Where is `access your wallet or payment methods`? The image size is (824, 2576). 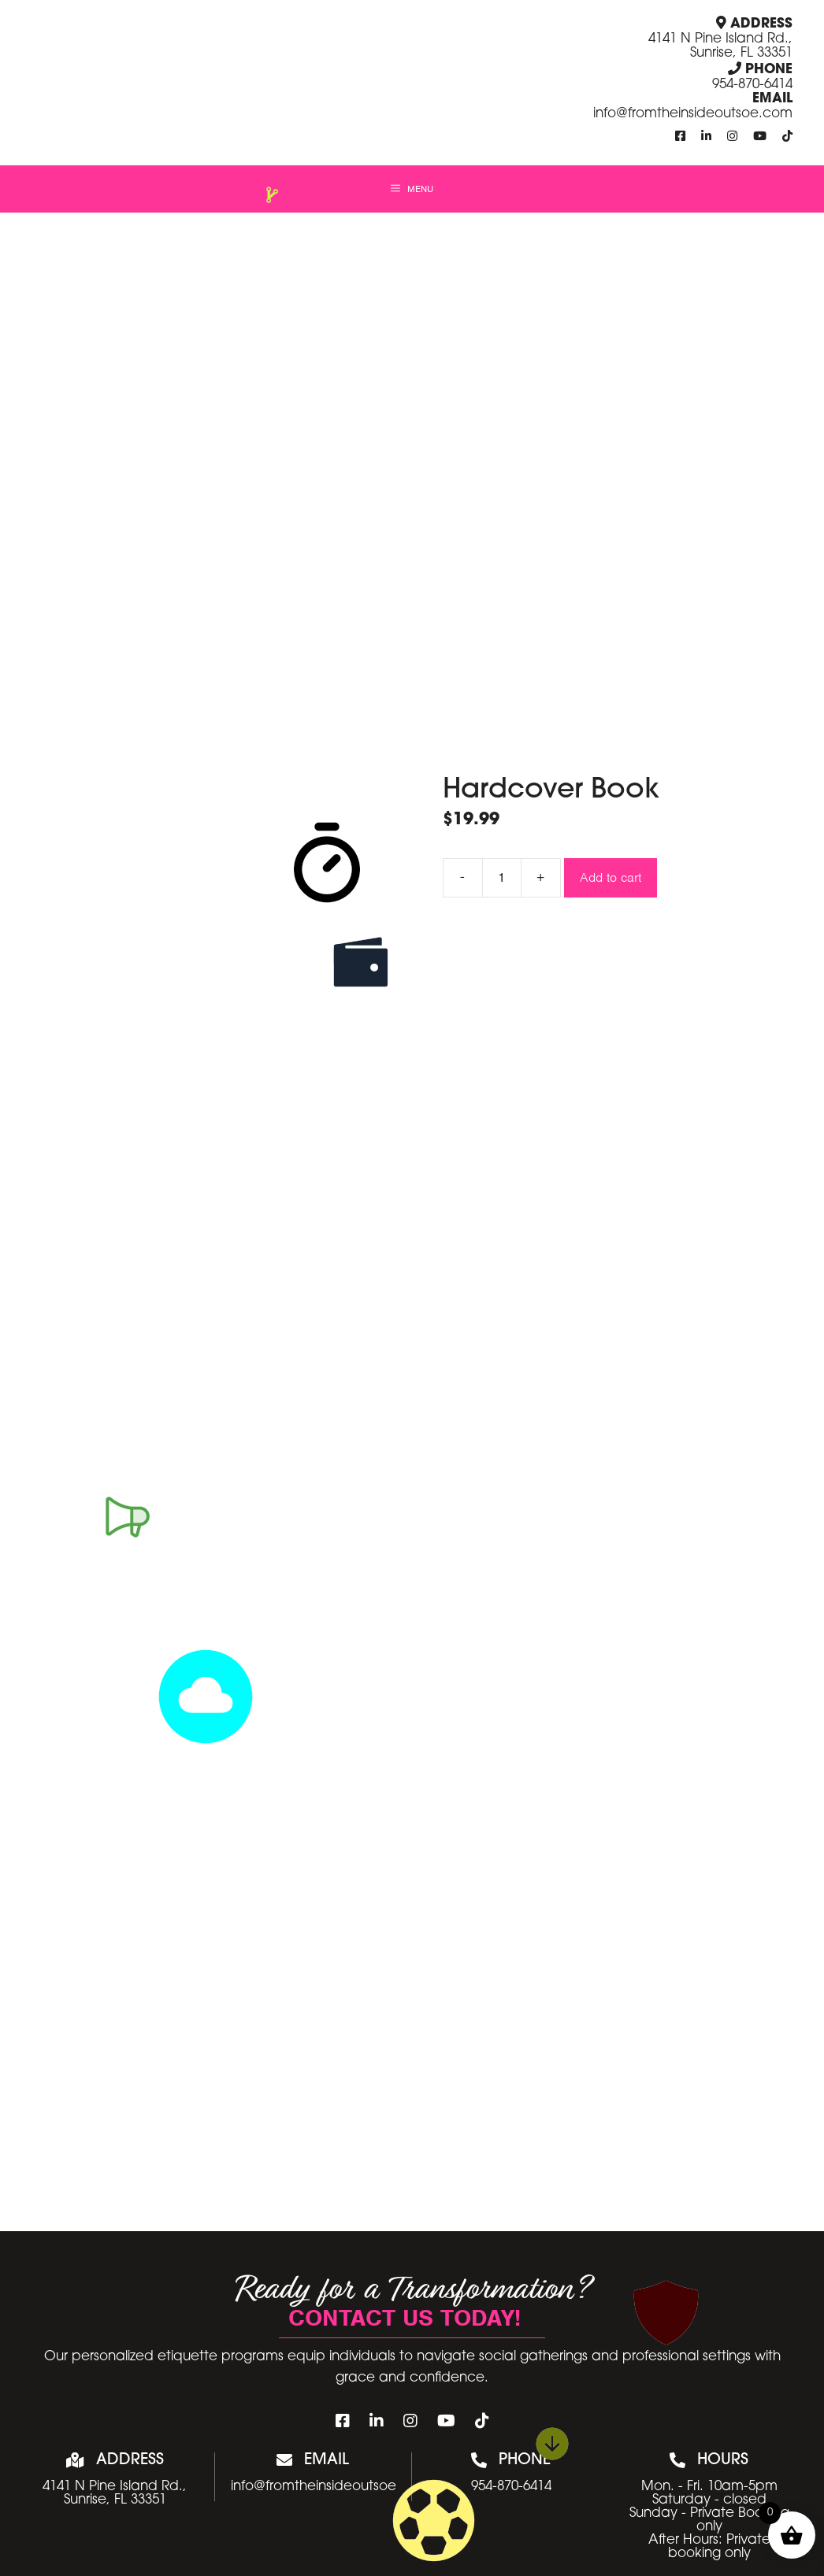
access your wallet or payment methods is located at coordinates (361, 964).